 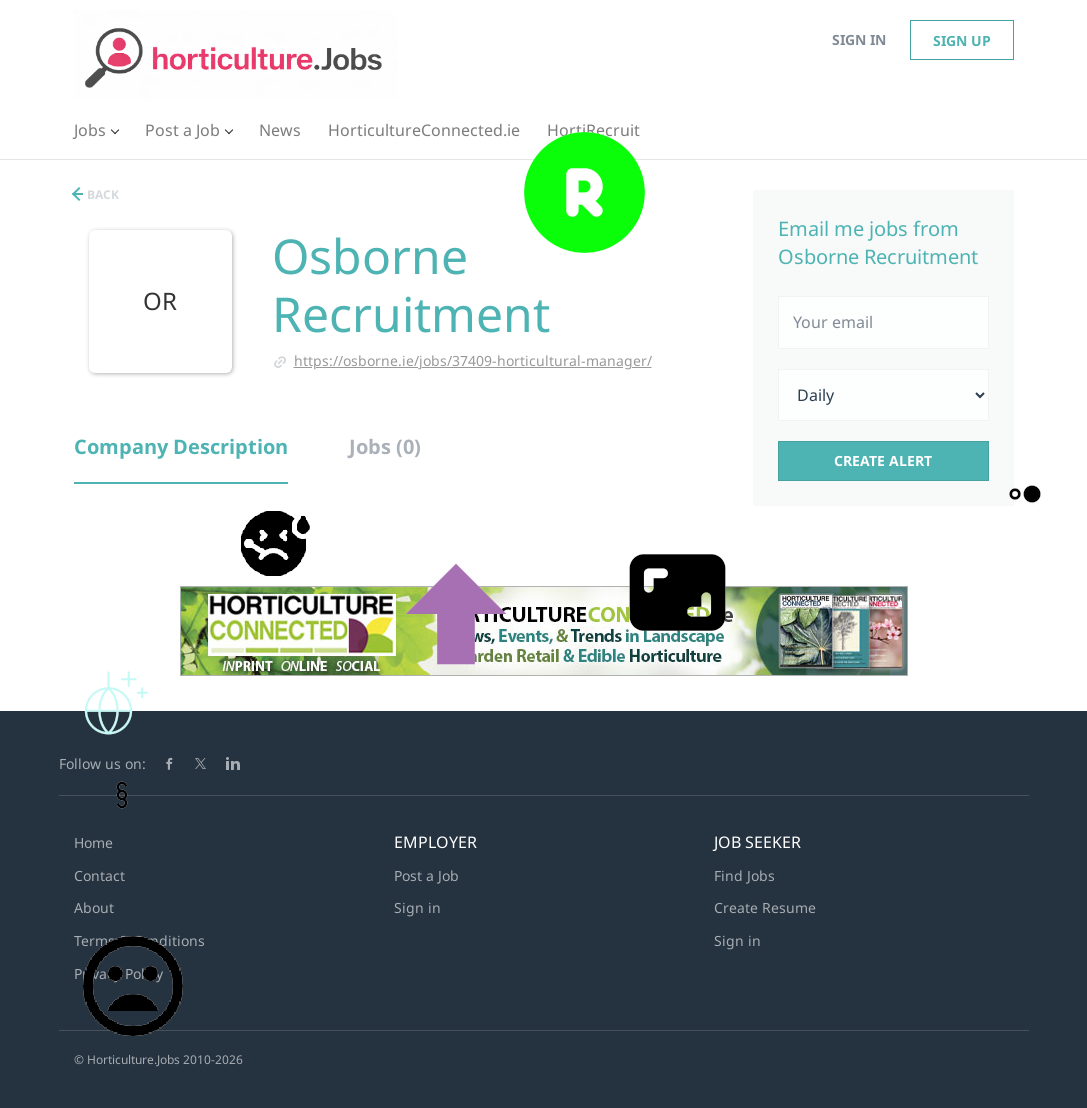 I want to click on indicates registered trademark status, so click(x=584, y=192).